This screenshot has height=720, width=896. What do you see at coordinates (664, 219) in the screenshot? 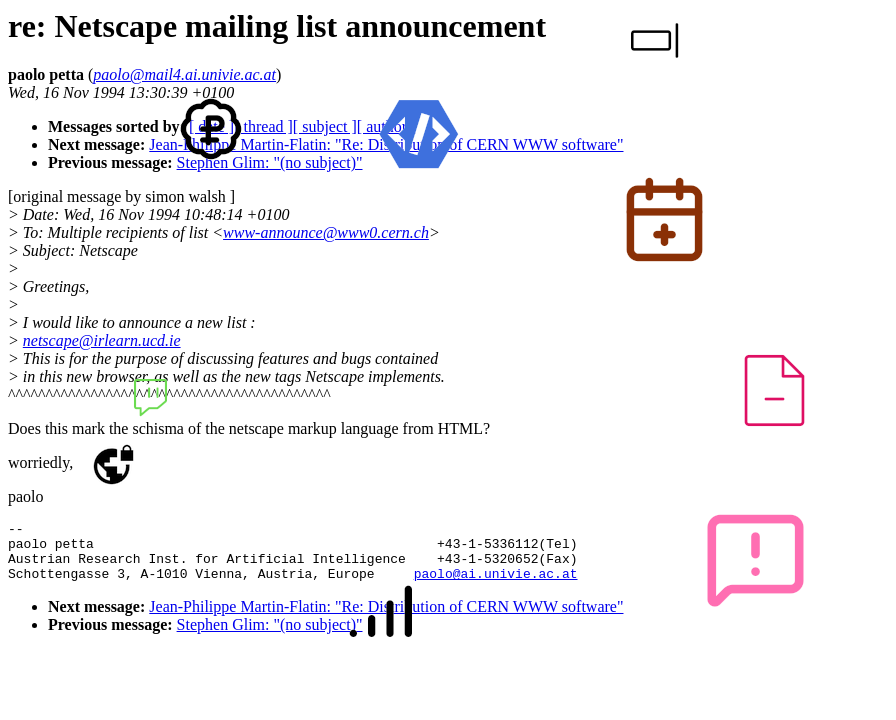
I see `add a new event to calendar` at bounding box center [664, 219].